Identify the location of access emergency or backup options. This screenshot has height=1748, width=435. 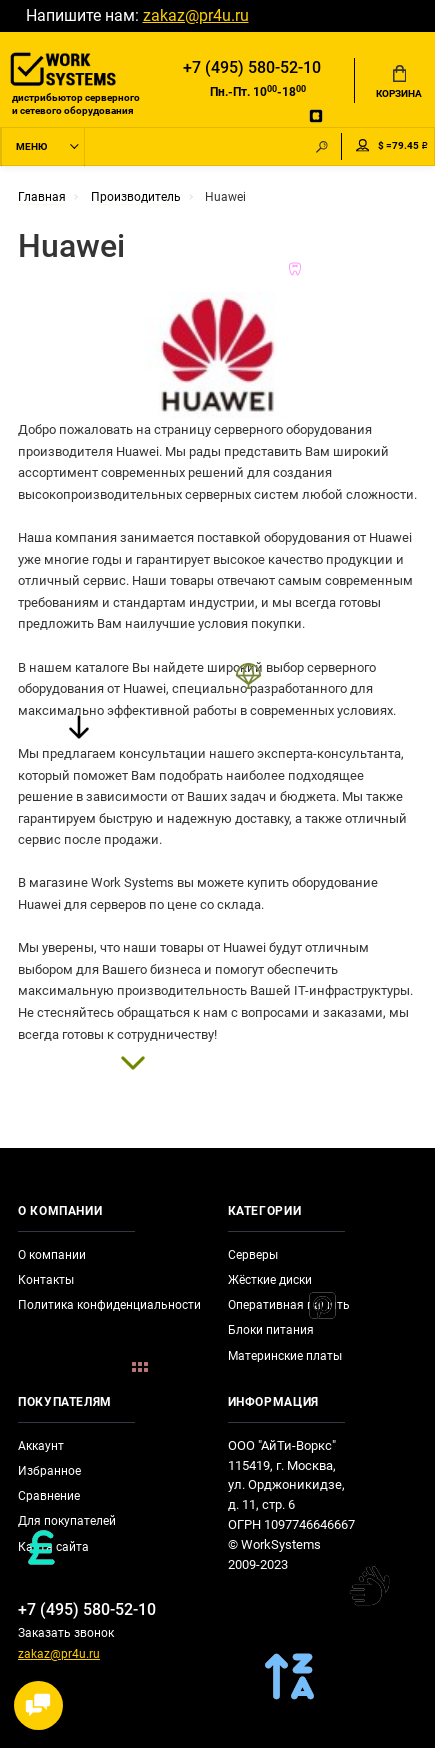
(248, 676).